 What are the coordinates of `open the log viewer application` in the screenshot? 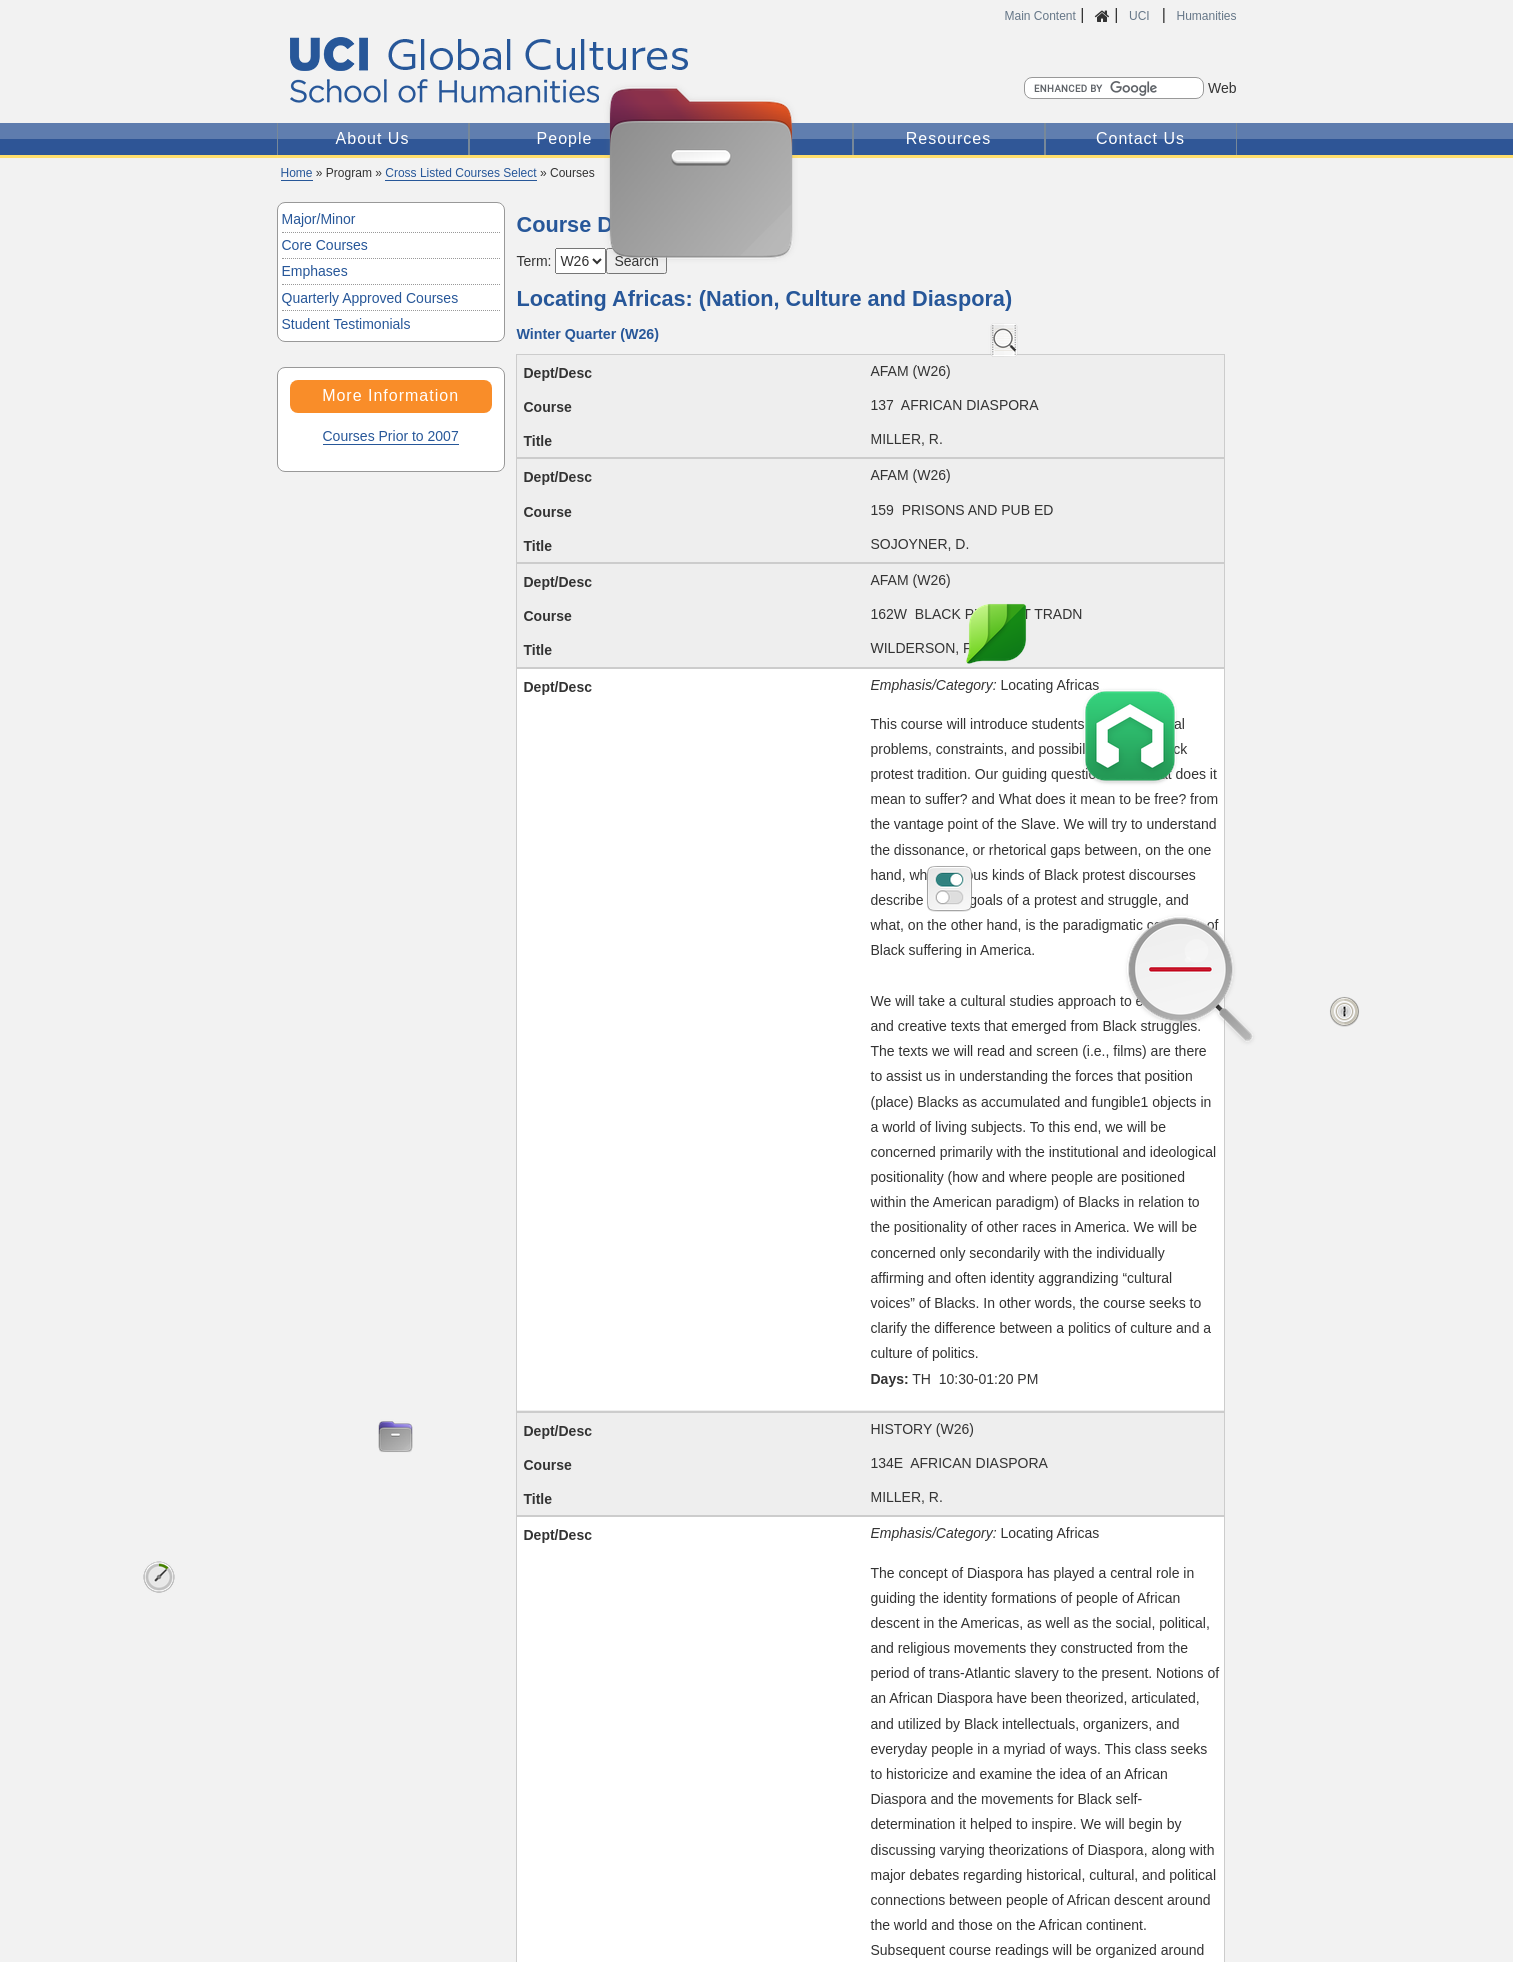 It's located at (1004, 340).